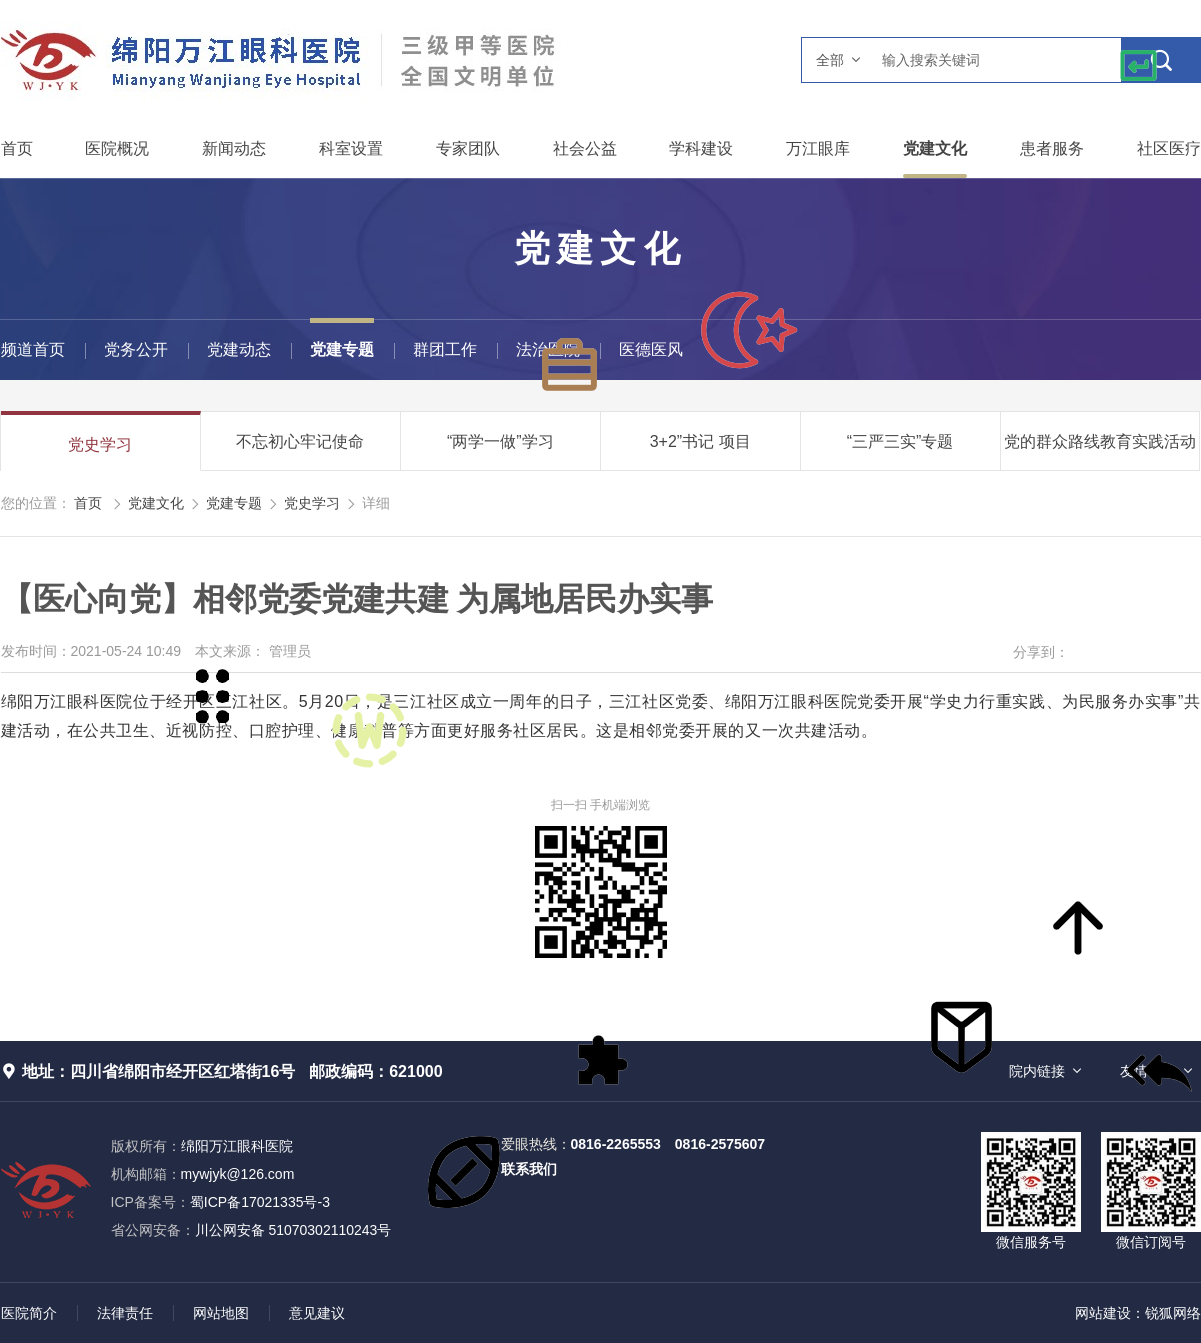 Image resolution: width=1201 pixels, height=1343 pixels. I want to click on access work or business-related files, so click(569, 367).